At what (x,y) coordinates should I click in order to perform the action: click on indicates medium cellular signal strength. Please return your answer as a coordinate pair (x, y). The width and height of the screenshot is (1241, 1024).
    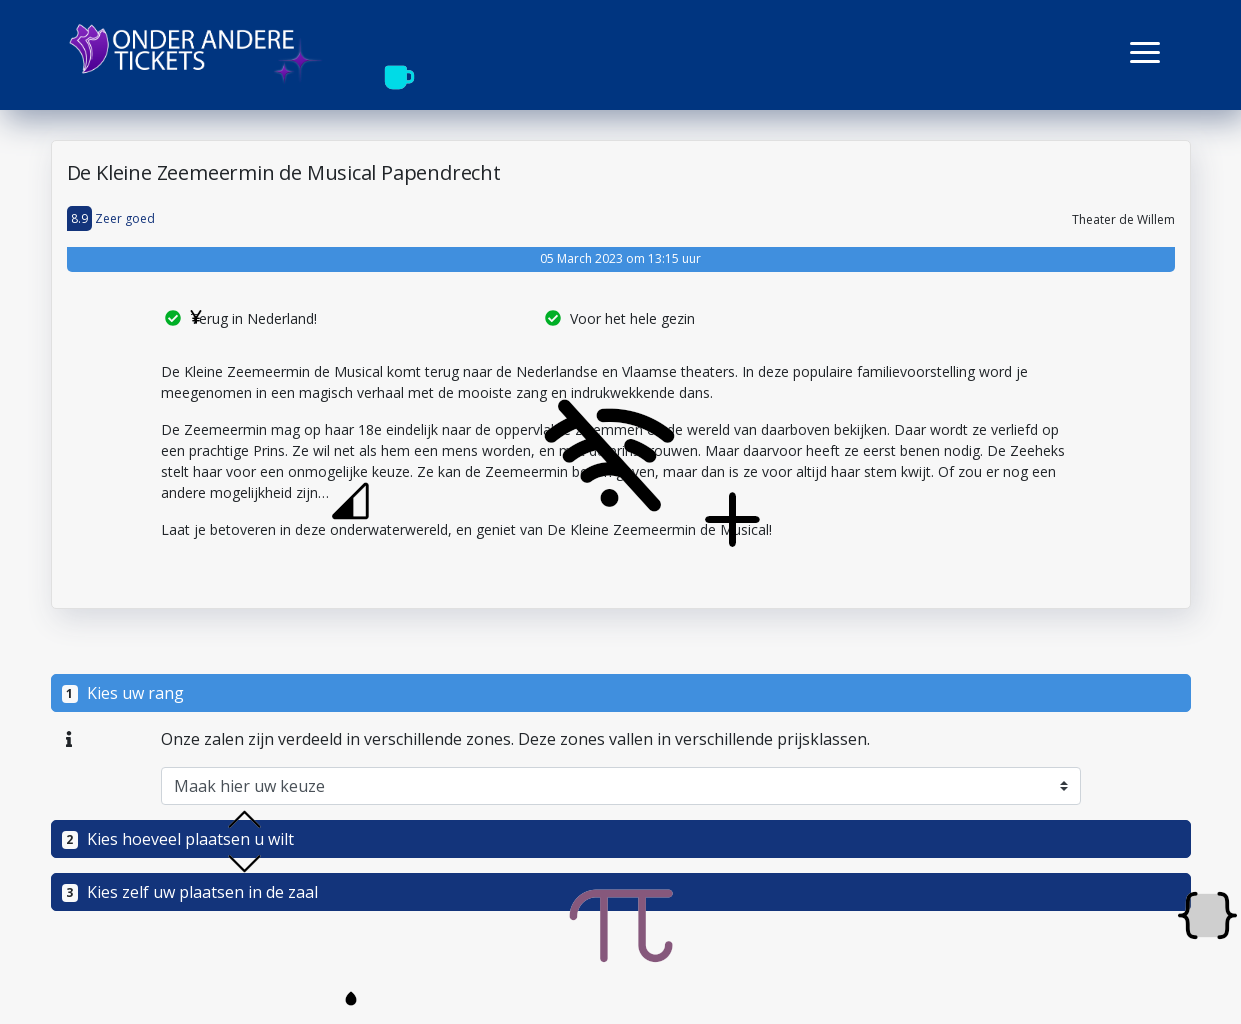
    Looking at the image, I should click on (353, 502).